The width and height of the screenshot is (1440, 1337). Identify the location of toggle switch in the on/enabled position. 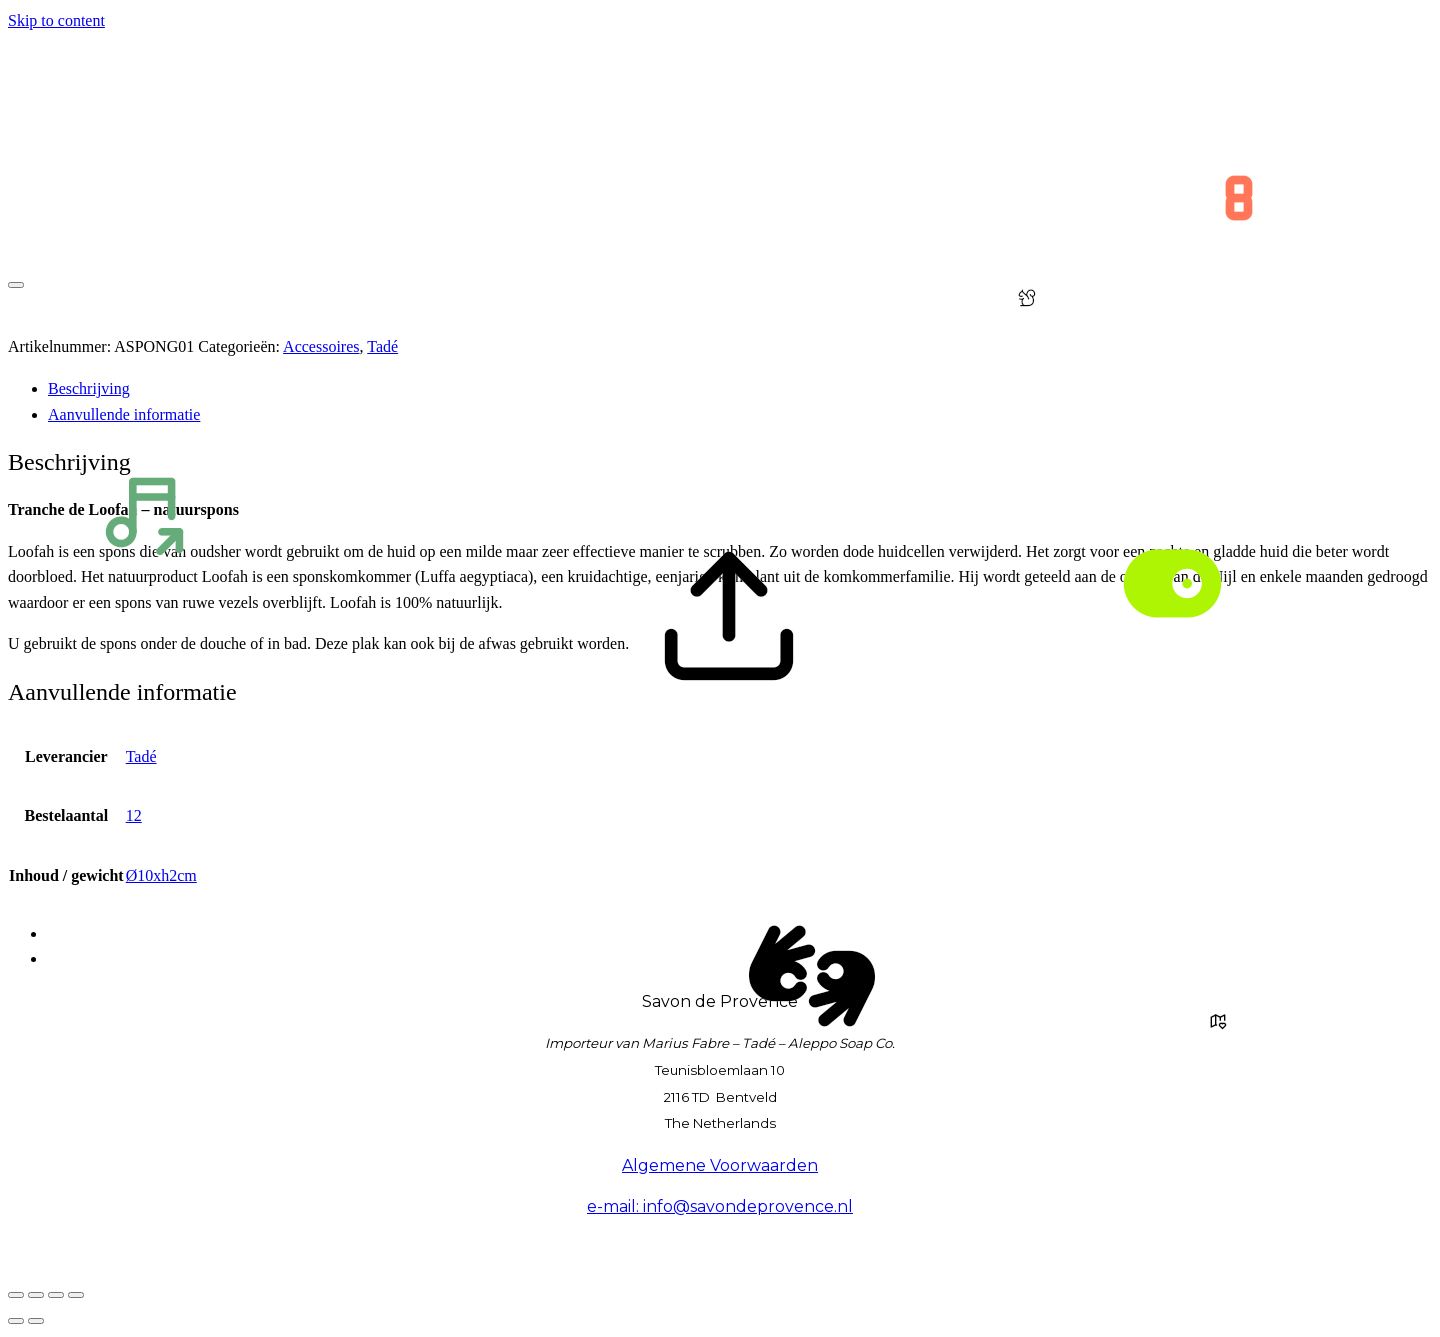
(1172, 583).